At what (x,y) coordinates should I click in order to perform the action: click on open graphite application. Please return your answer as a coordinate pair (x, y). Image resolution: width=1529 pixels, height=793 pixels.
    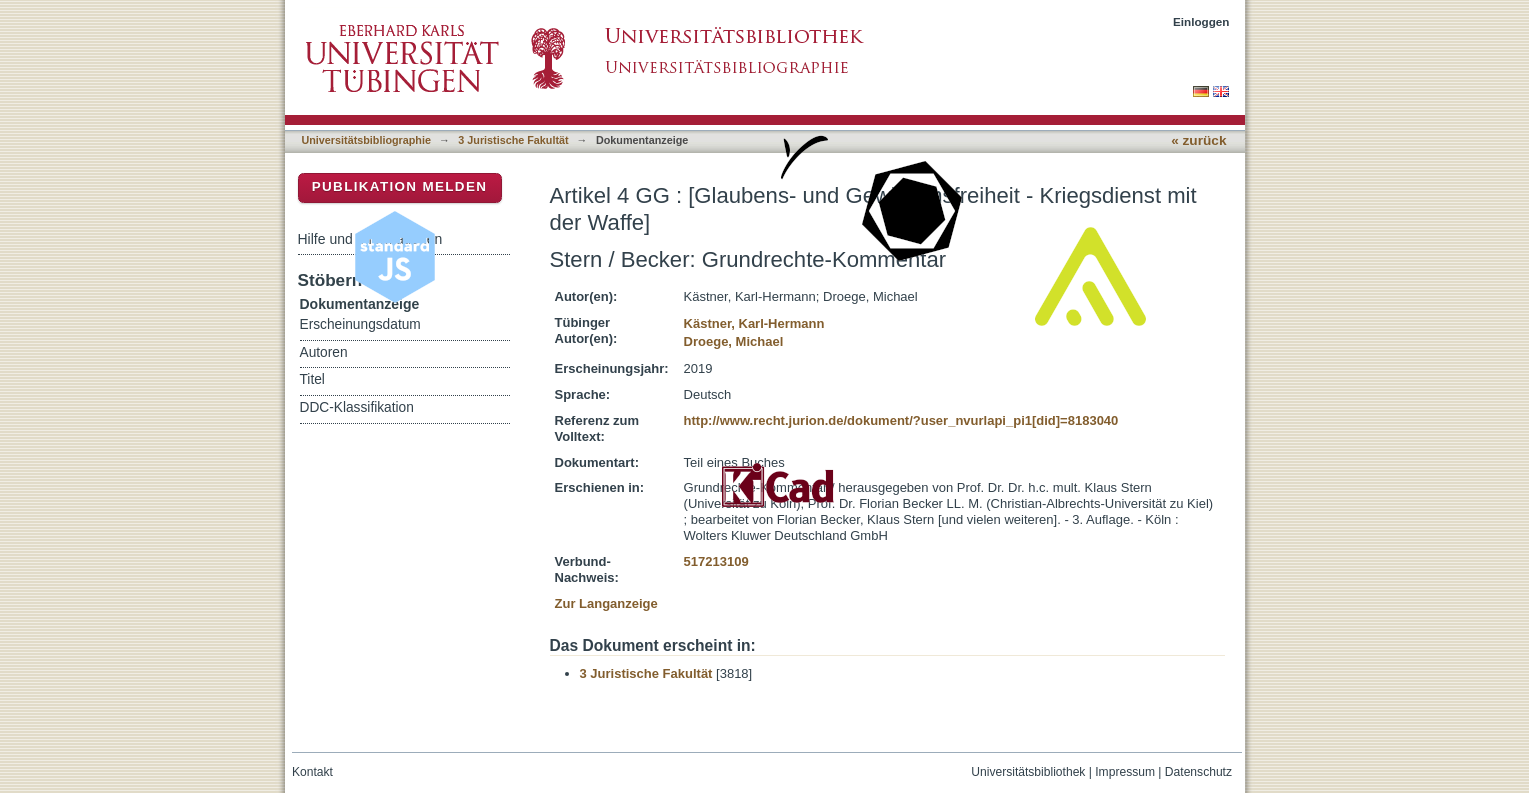
    Looking at the image, I should click on (912, 211).